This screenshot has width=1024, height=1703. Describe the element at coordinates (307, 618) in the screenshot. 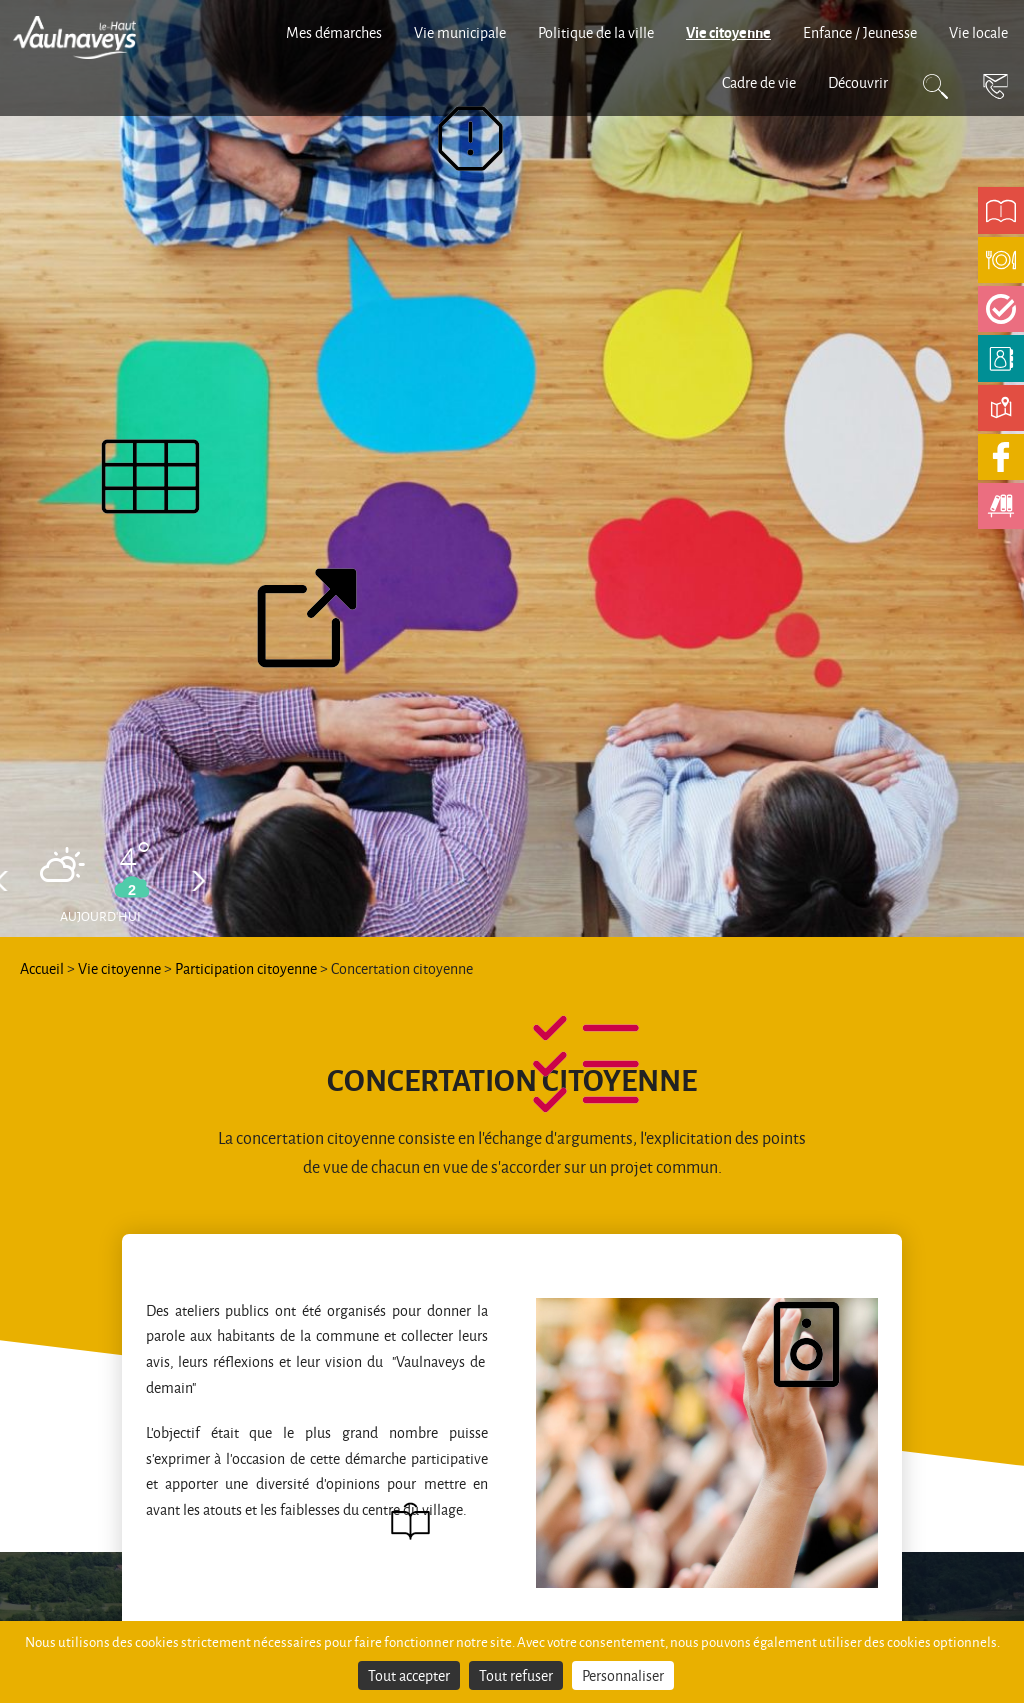

I see `open link in new window` at that location.